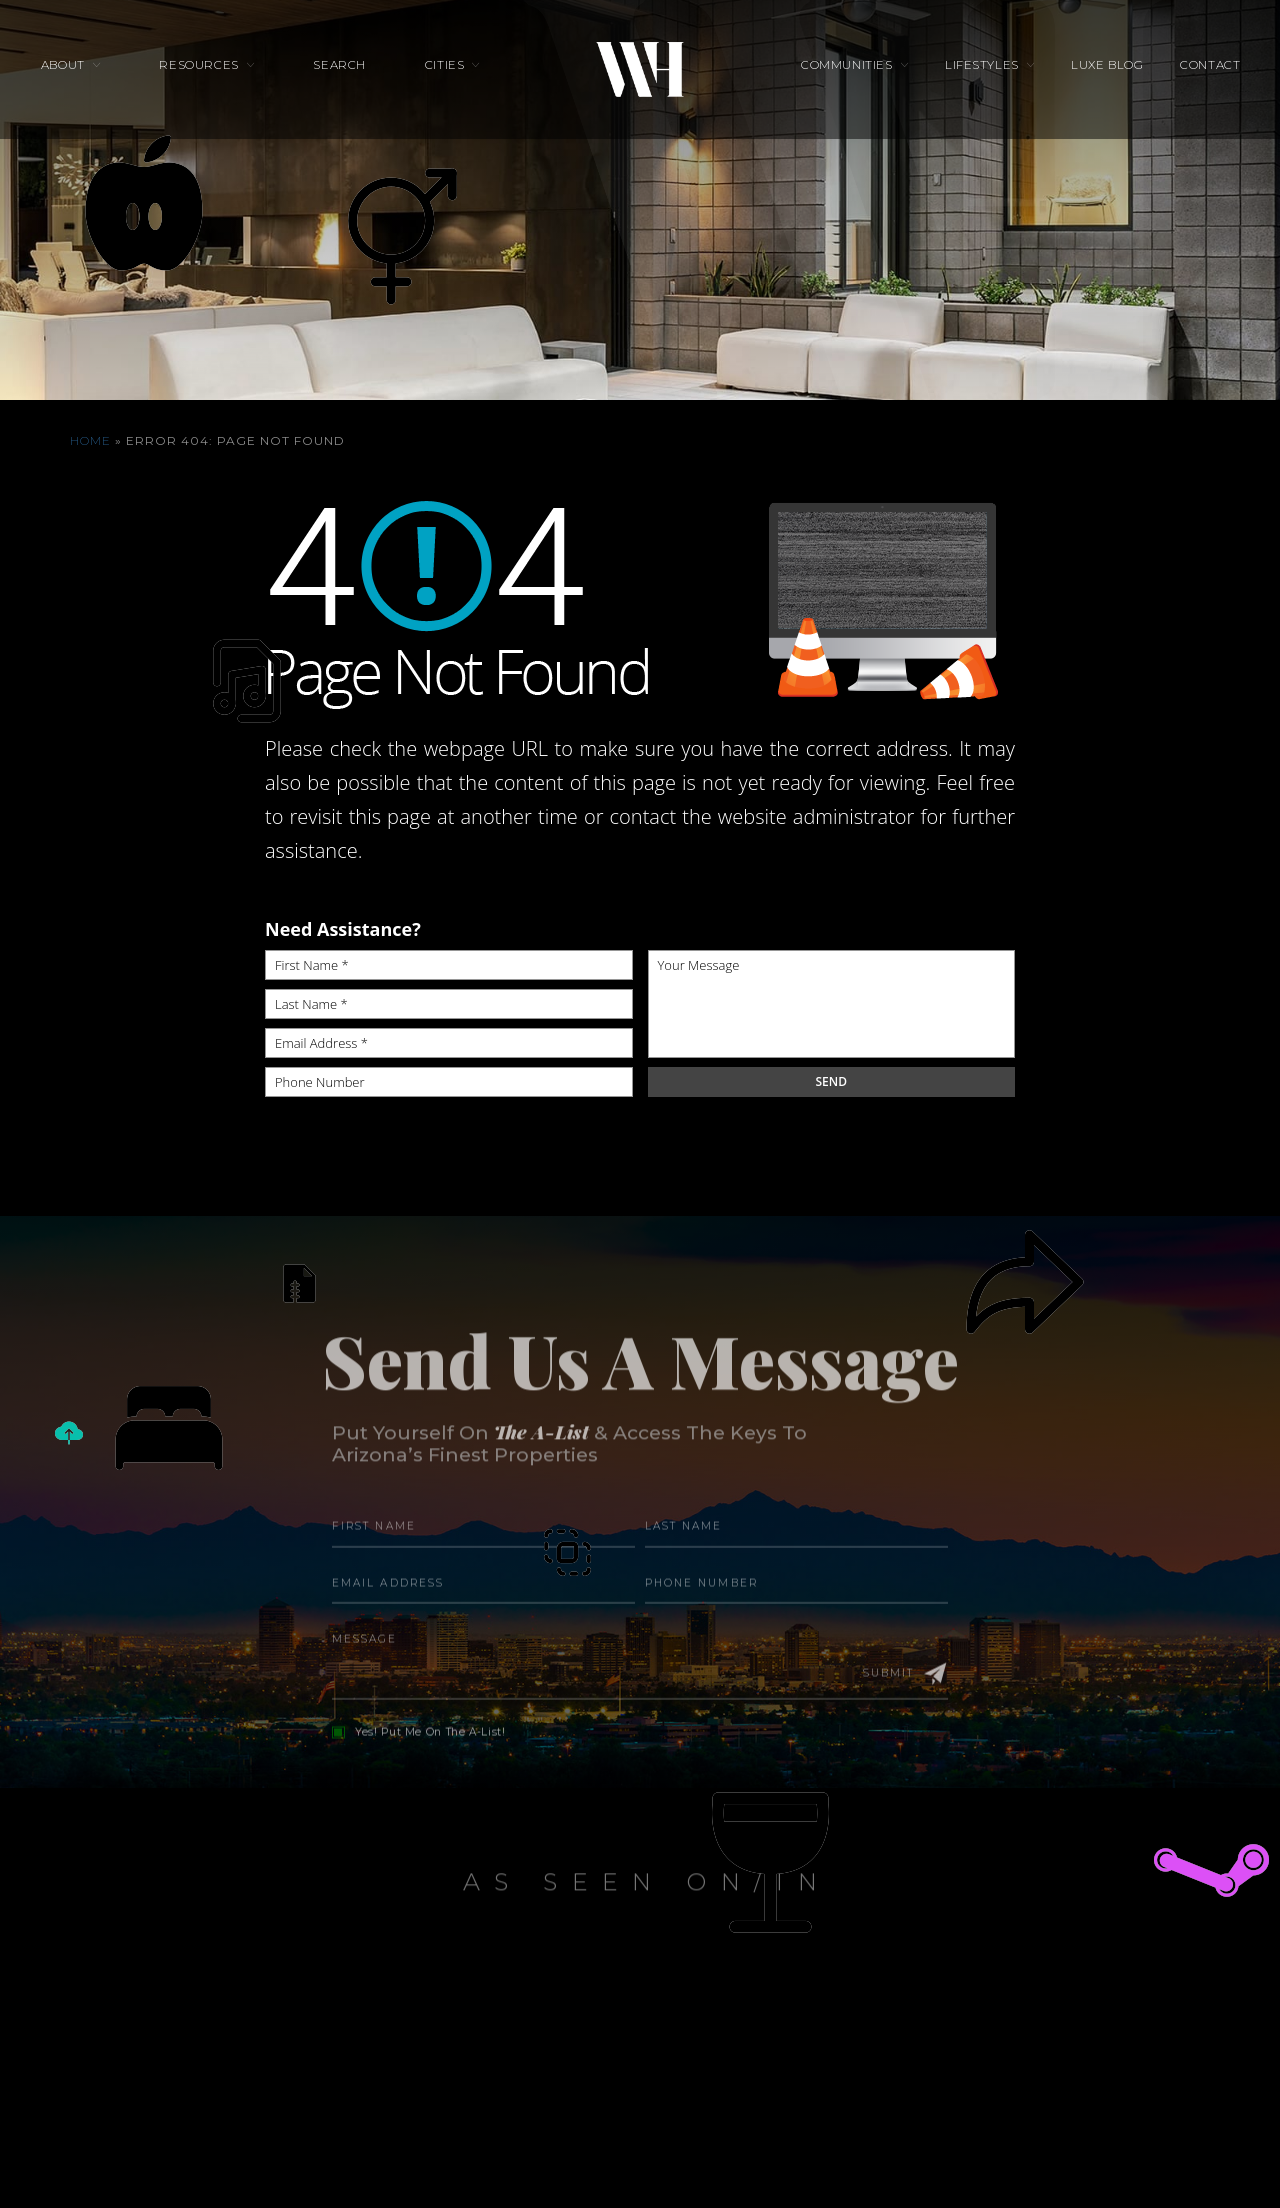 The width and height of the screenshot is (1280, 2208). I want to click on find nearby hotels or accommodations, so click(169, 1428).